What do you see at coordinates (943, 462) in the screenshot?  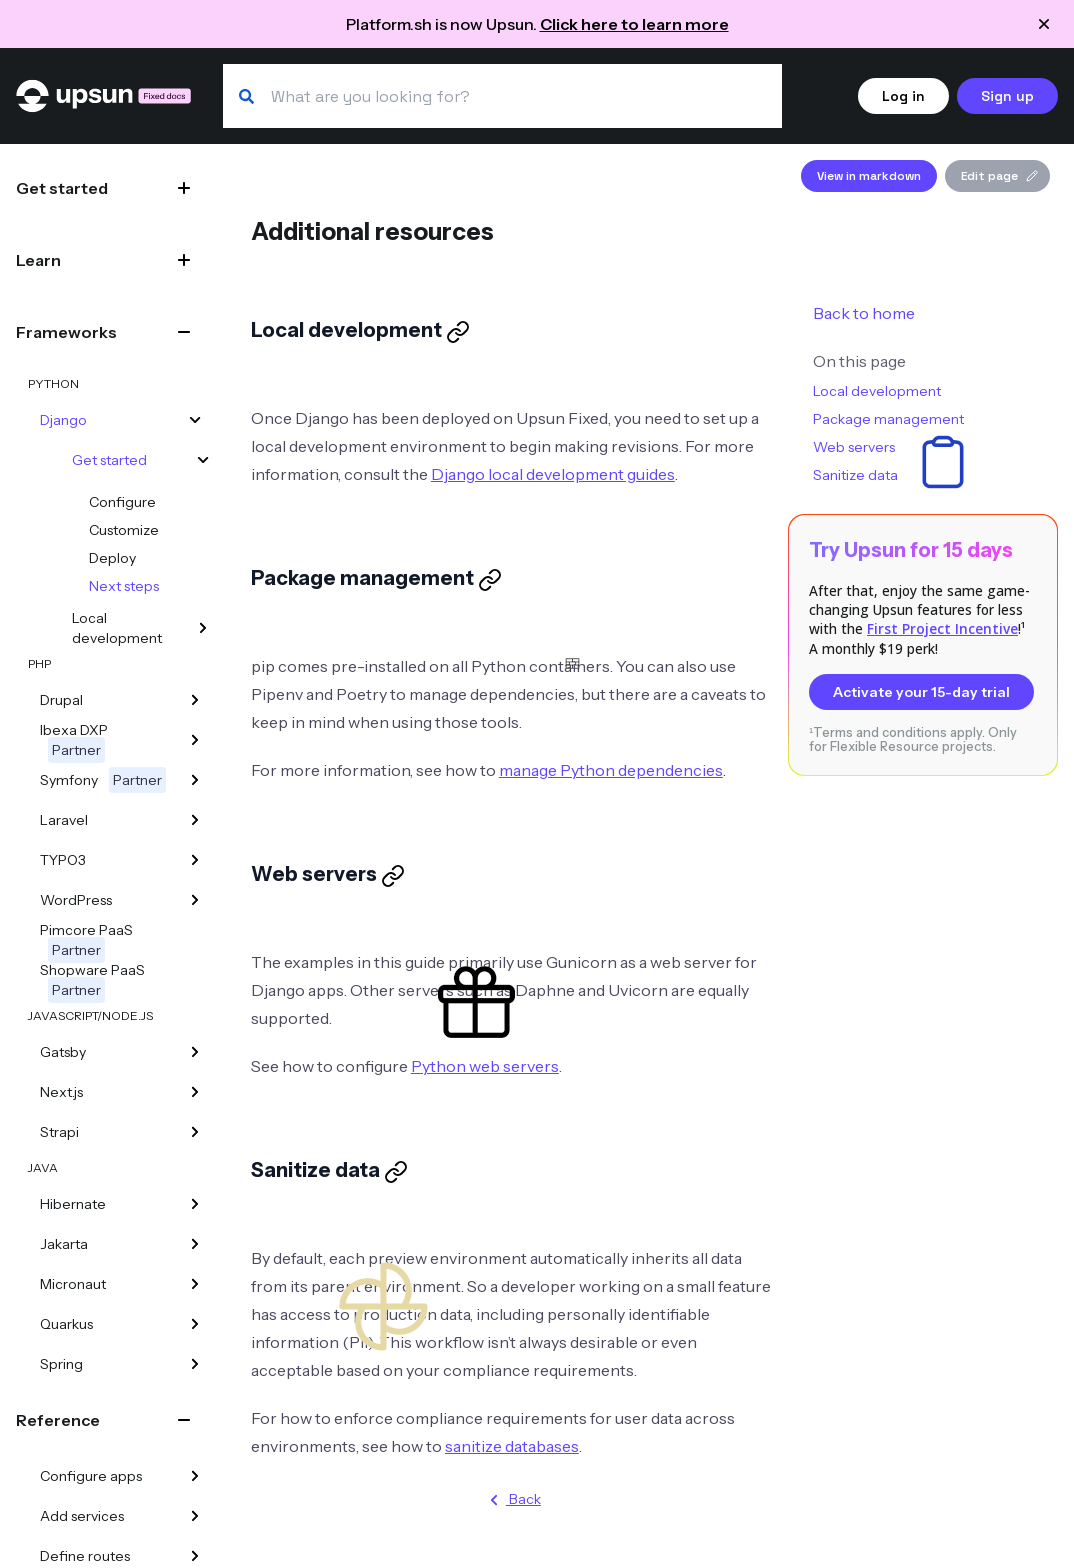 I see `copy to clipboard` at bounding box center [943, 462].